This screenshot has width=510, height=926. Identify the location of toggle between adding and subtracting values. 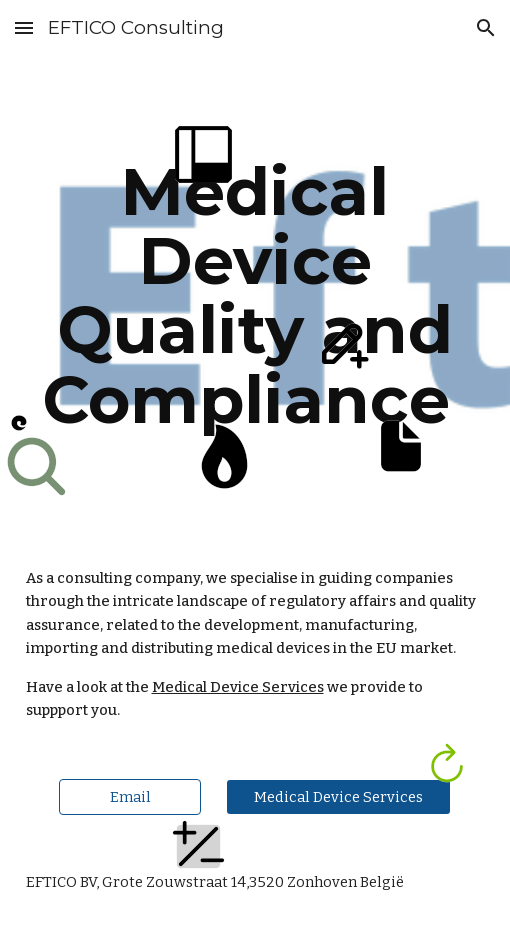
(198, 846).